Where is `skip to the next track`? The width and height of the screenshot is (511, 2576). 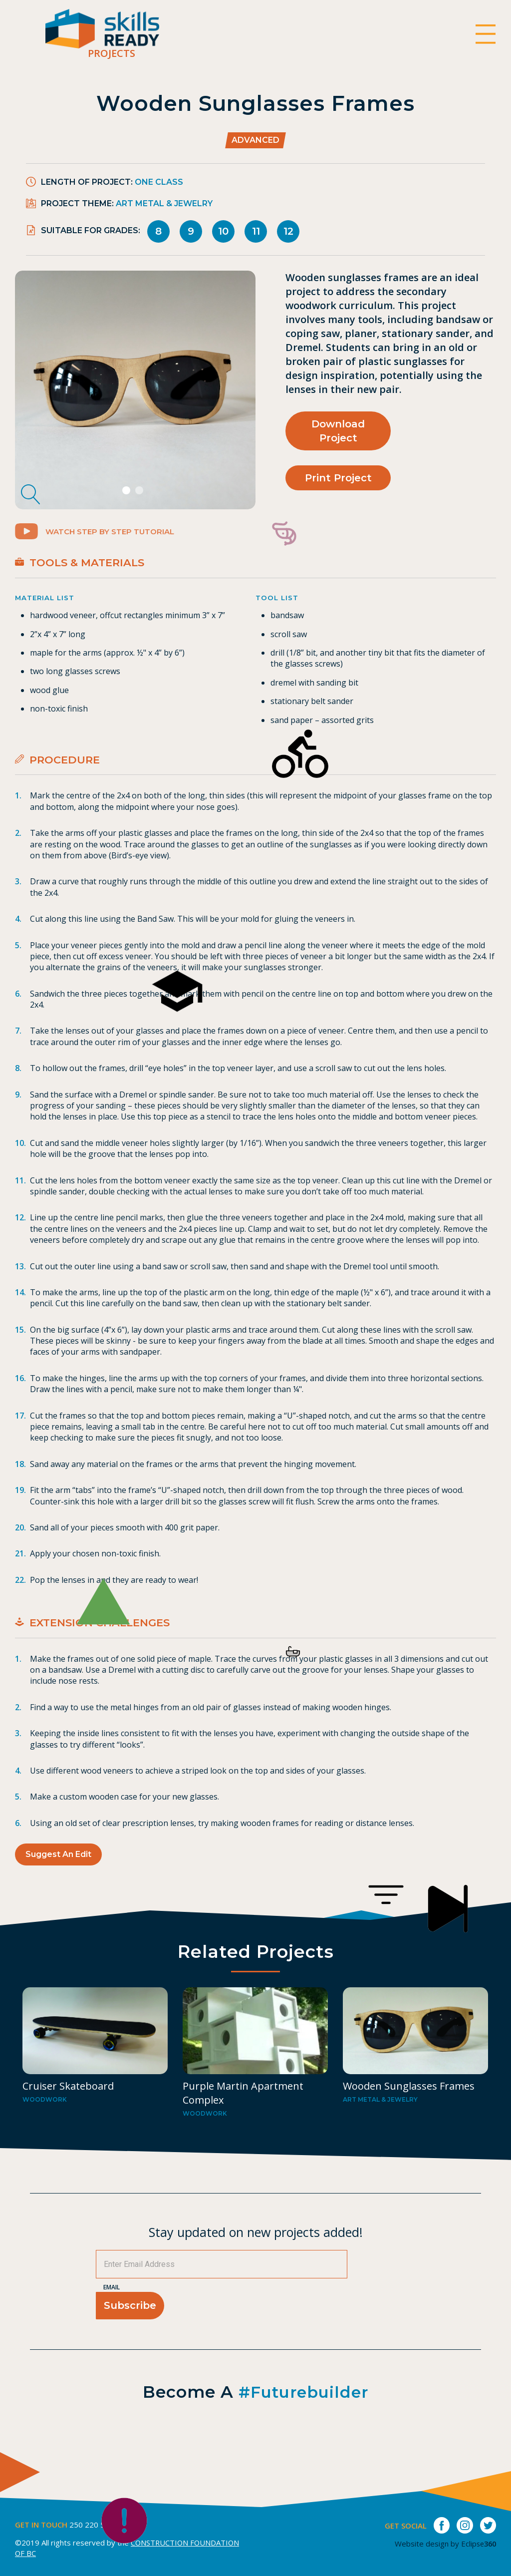
skip to the next track is located at coordinates (448, 1908).